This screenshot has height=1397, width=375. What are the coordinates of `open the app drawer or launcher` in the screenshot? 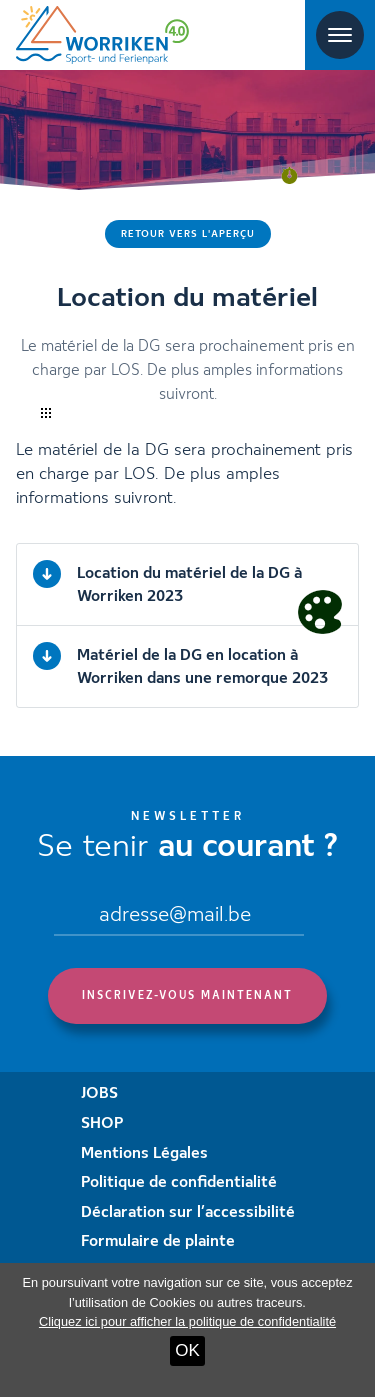 It's located at (46, 413).